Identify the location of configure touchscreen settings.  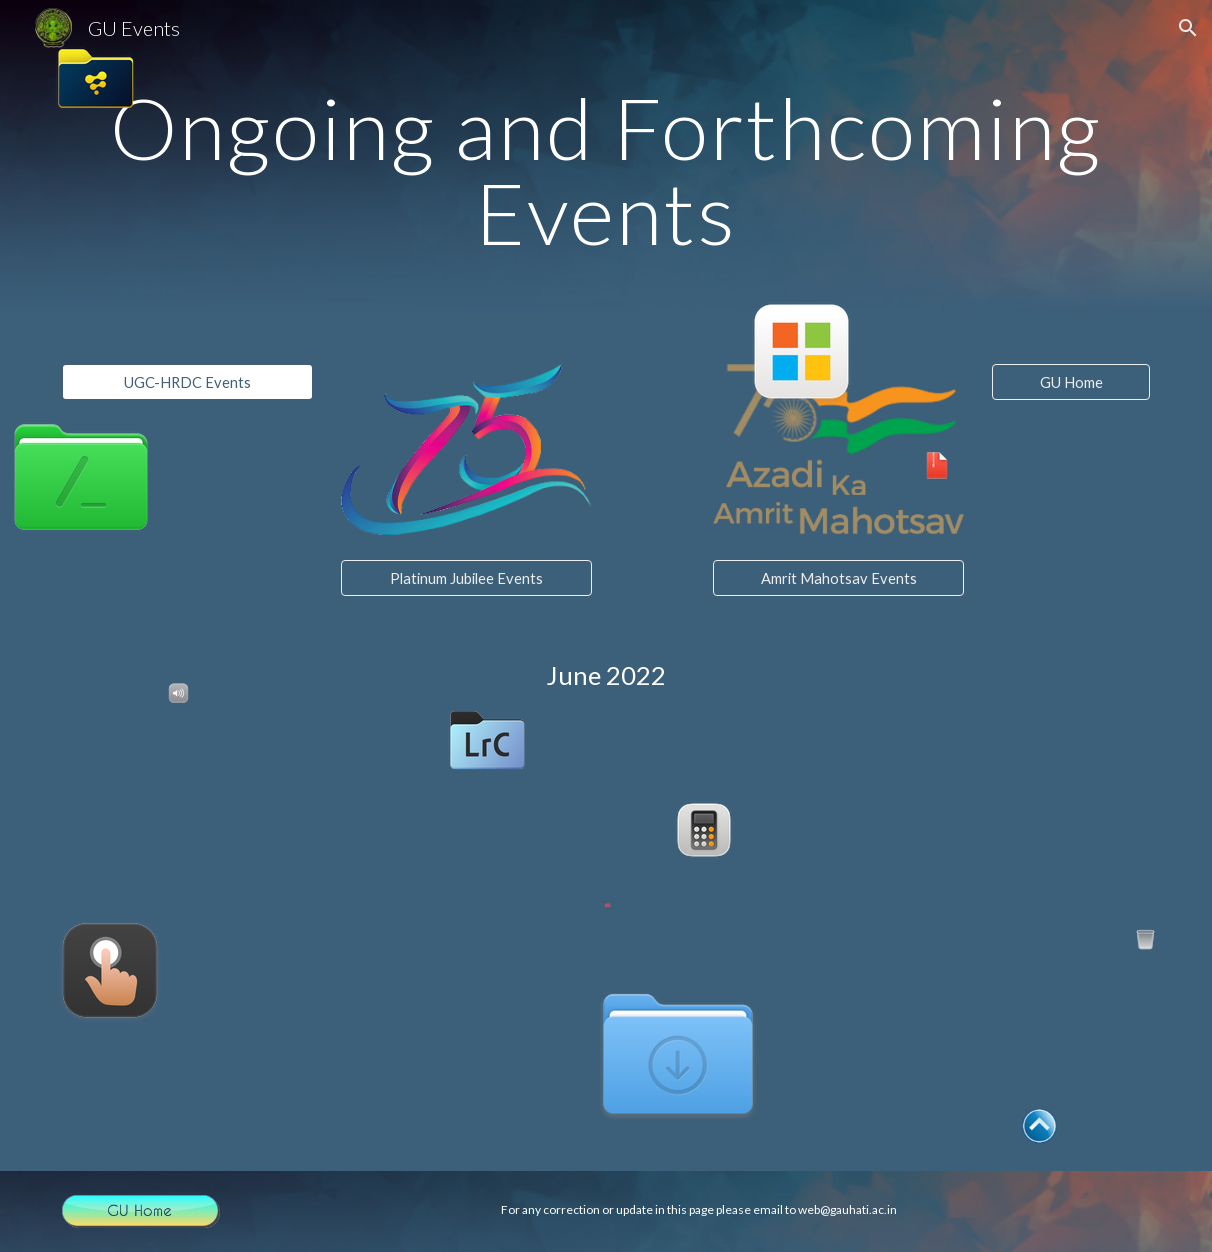
(110, 972).